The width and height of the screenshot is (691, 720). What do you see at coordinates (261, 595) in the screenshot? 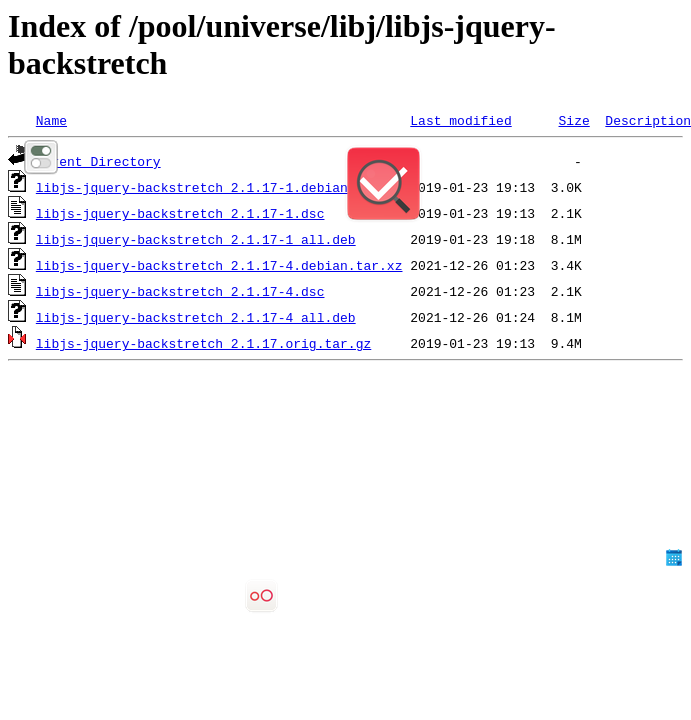
I see `launch genymotion android emulator` at bounding box center [261, 595].